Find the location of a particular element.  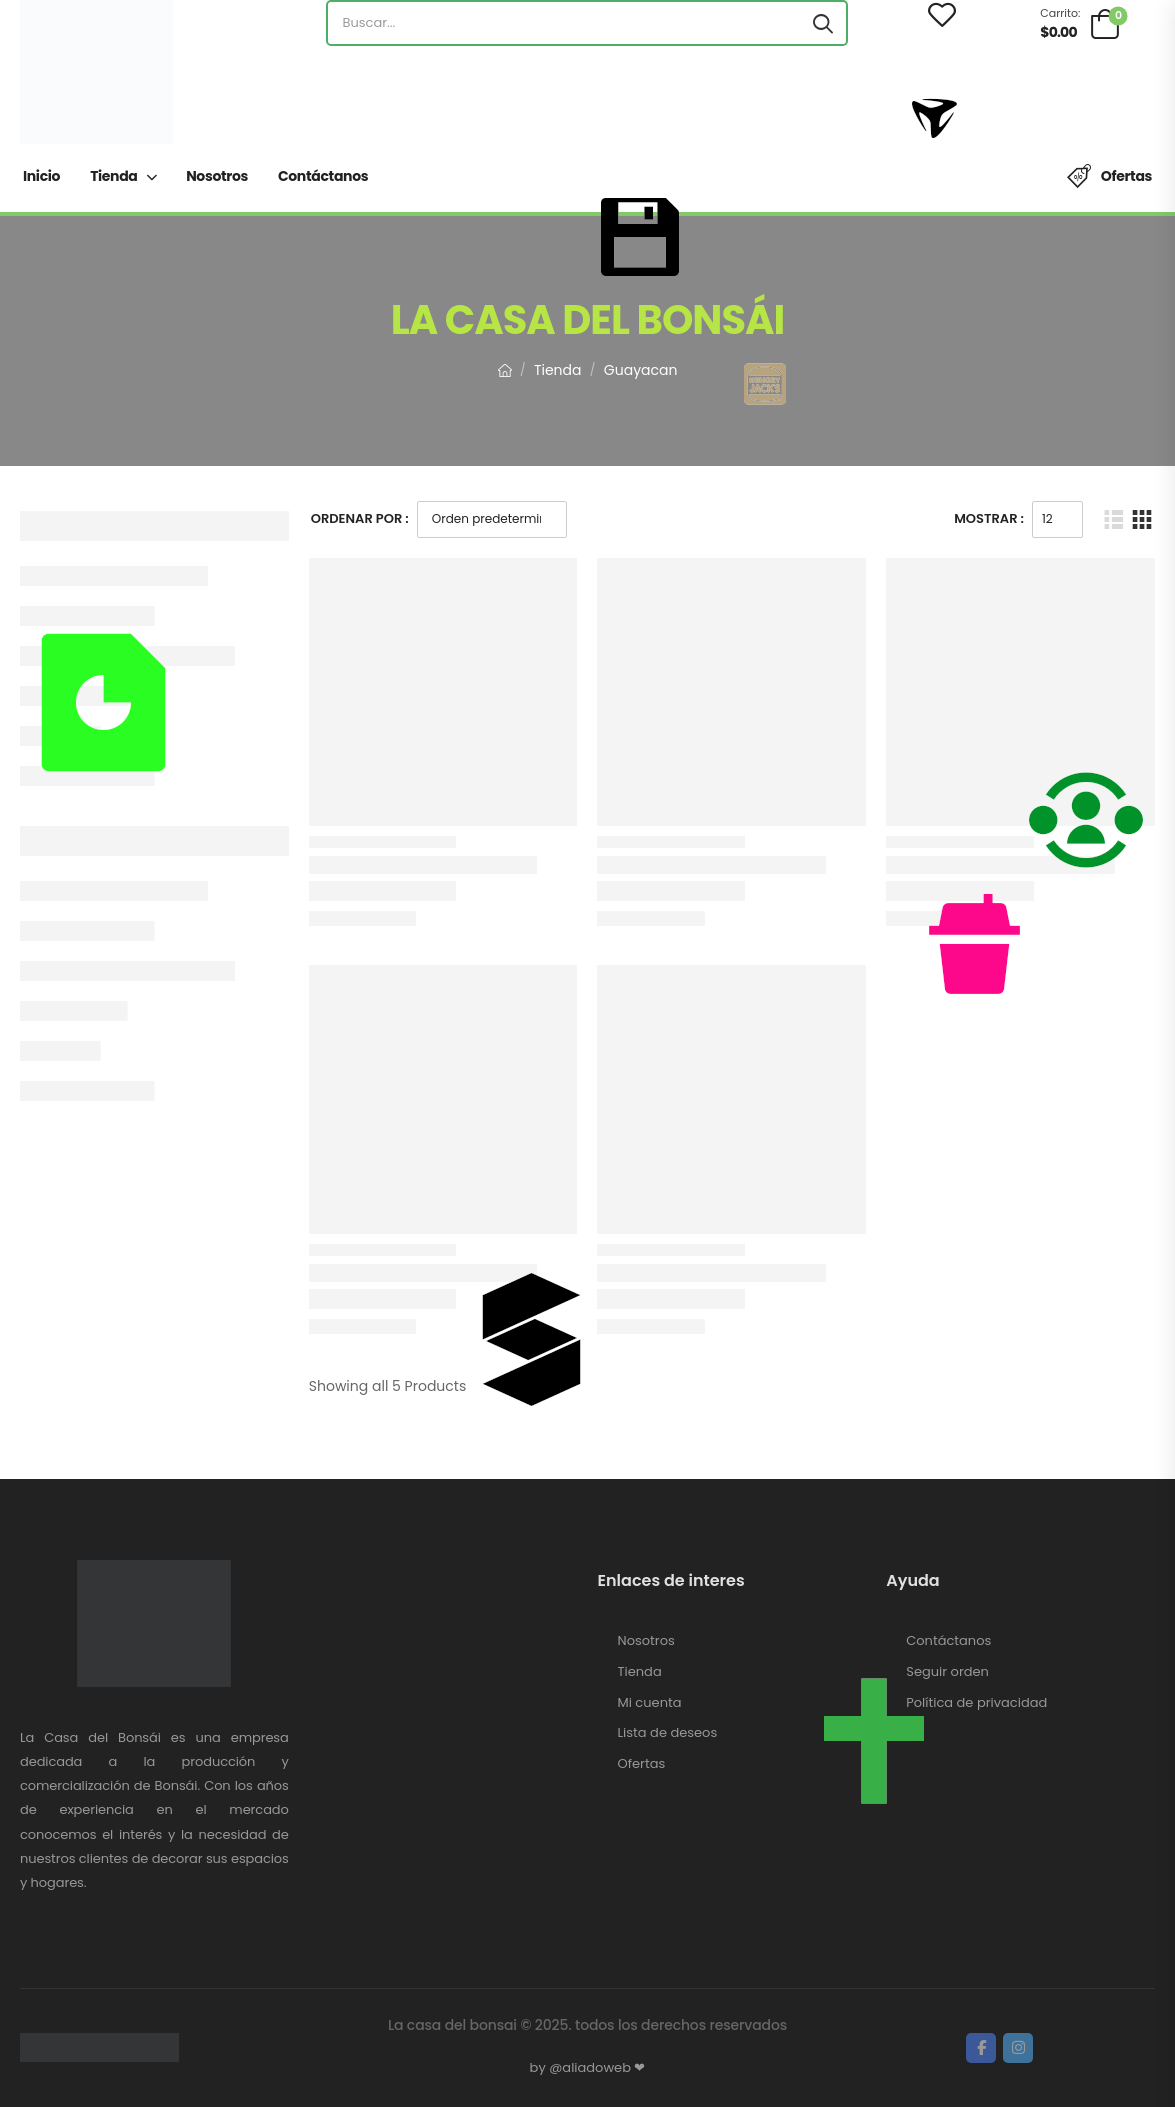

freenet brand logo is located at coordinates (934, 118).